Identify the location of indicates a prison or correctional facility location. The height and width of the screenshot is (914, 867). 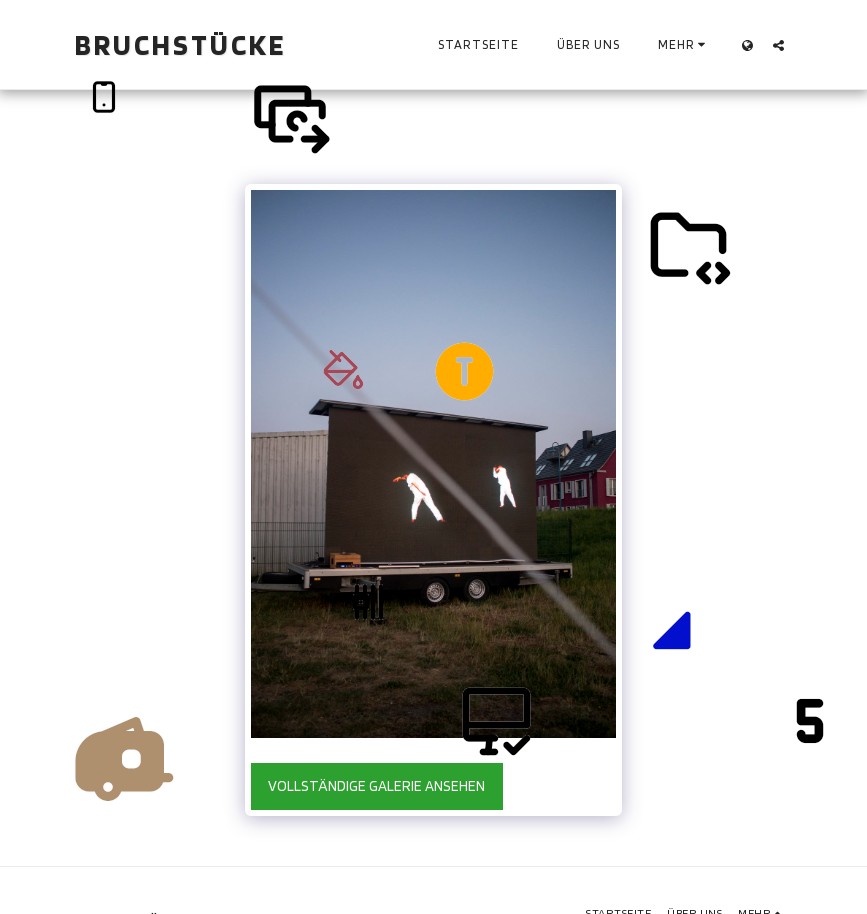
(369, 602).